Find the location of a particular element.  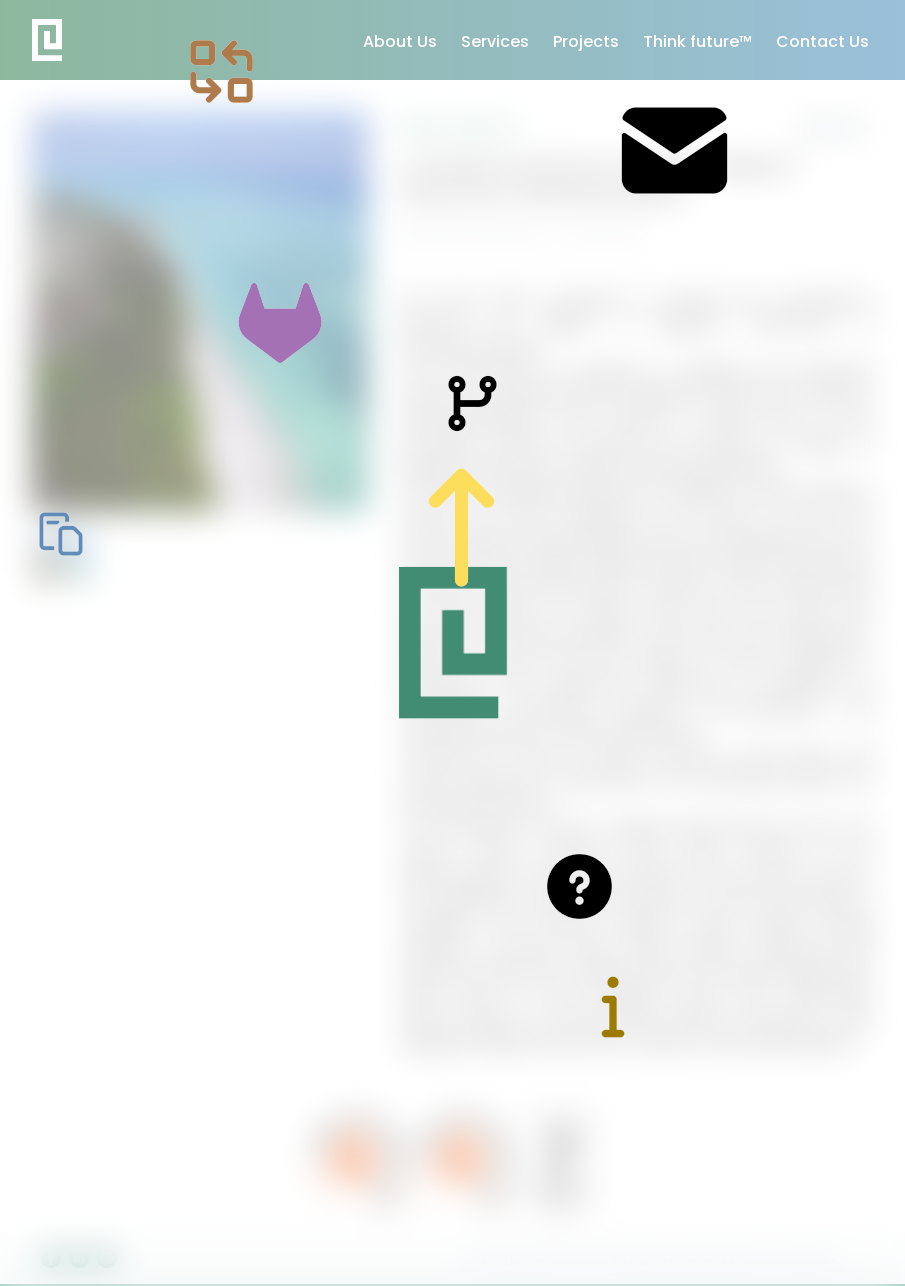

swap or exchange two items is located at coordinates (221, 71).